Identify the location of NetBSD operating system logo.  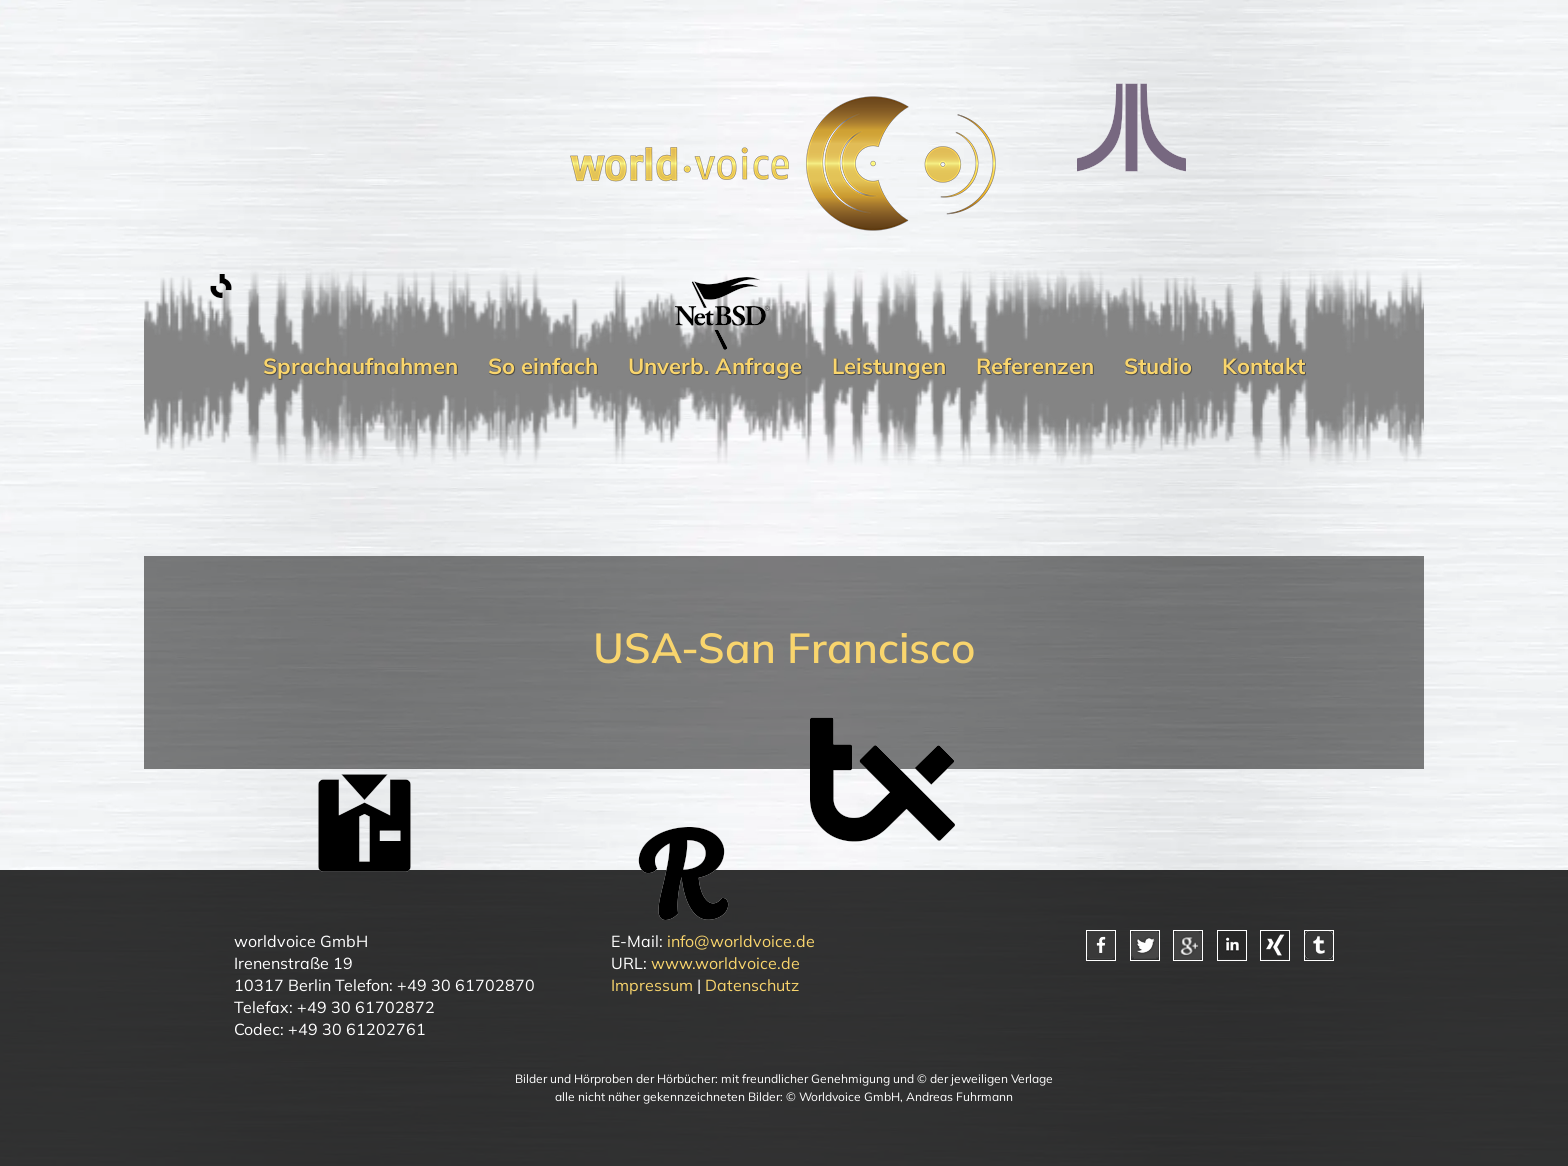
(722, 313).